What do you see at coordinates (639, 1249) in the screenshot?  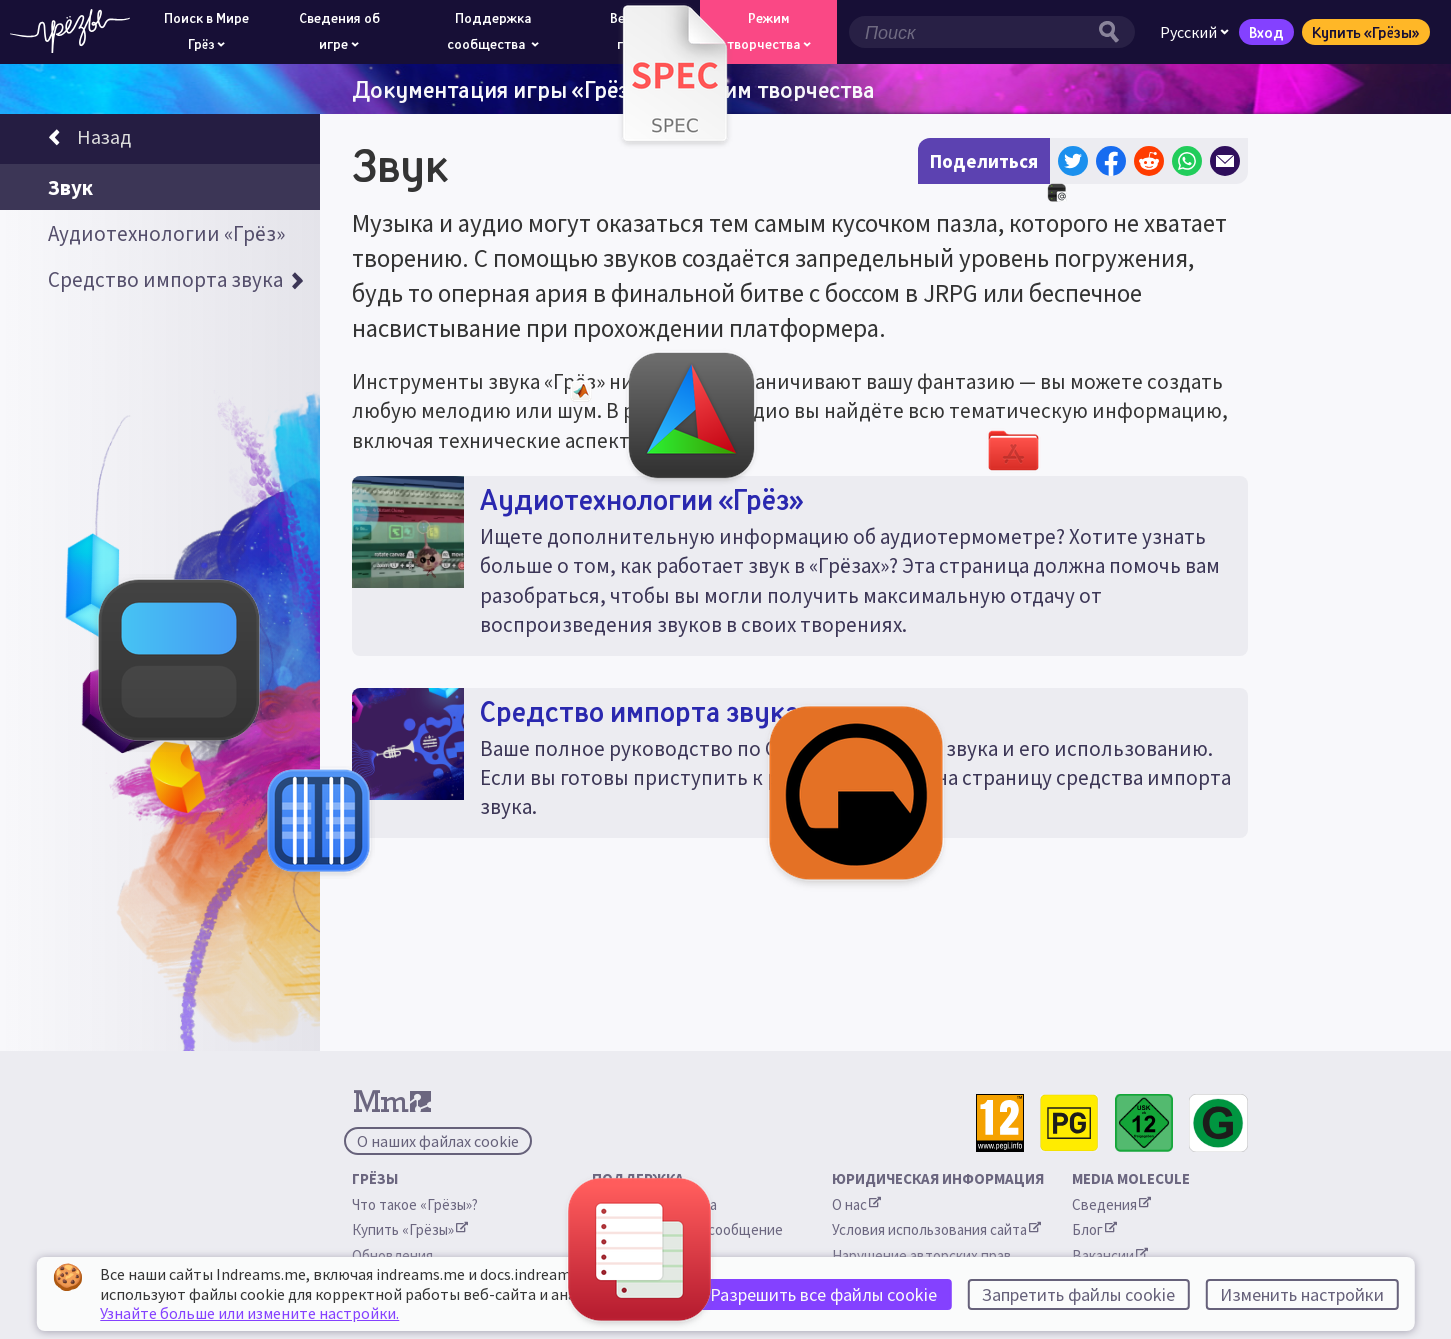 I see `open kompare file comparison tool` at bounding box center [639, 1249].